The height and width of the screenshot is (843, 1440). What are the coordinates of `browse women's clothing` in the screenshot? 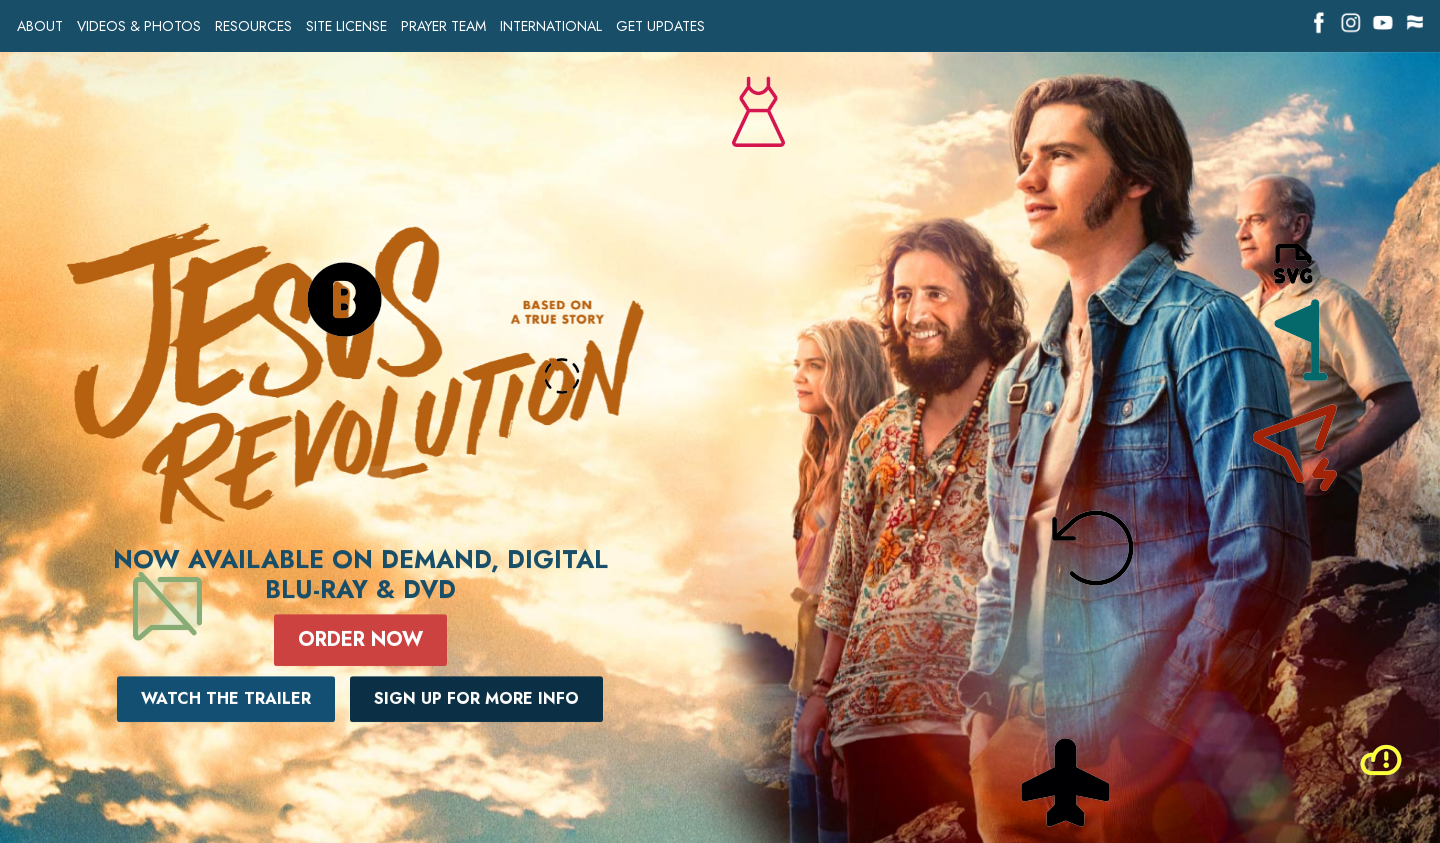 It's located at (758, 115).